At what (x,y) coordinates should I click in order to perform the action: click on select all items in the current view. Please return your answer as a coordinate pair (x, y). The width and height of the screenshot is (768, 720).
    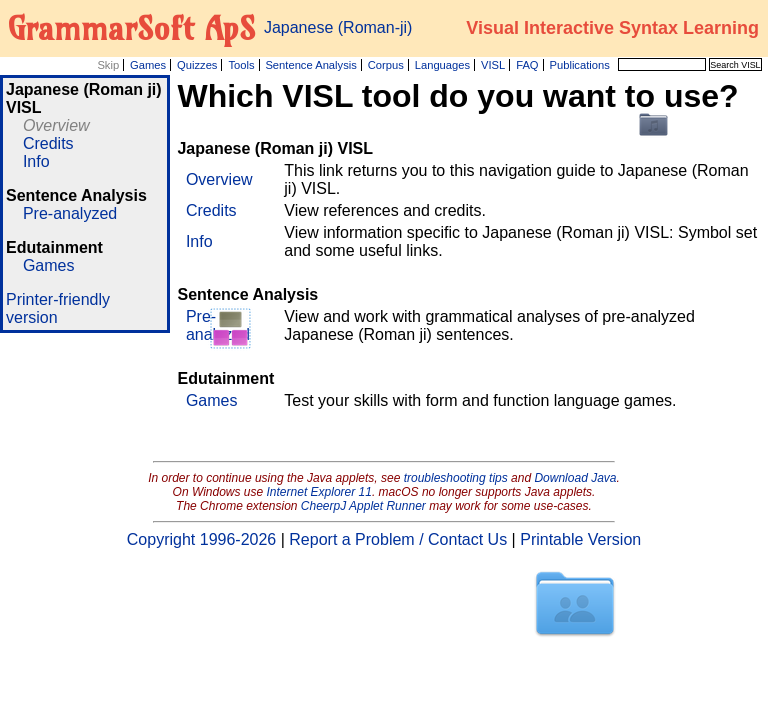
    Looking at the image, I should click on (230, 328).